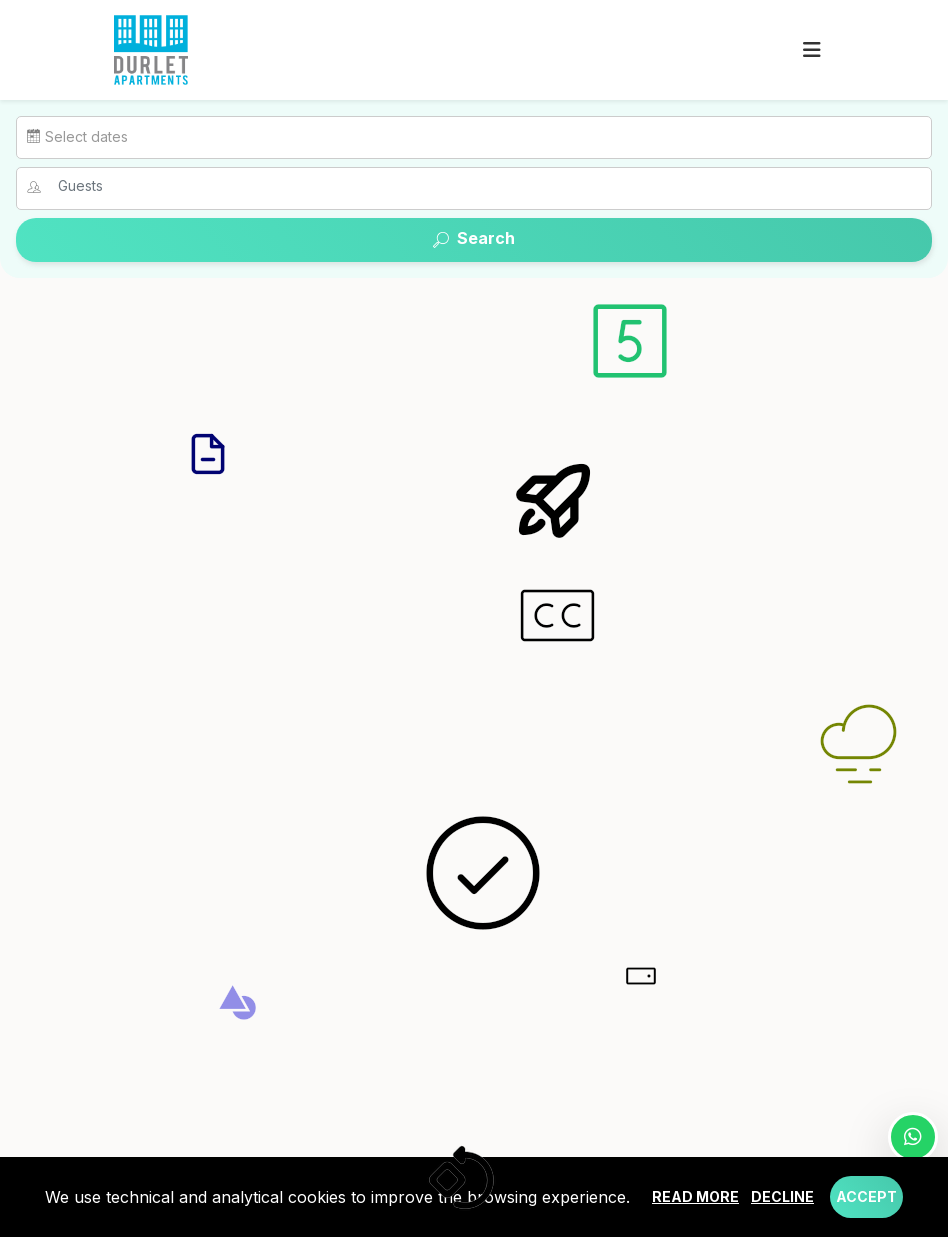 This screenshot has height=1237, width=948. What do you see at coordinates (462, 1177) in the screenshot?
I see `rotate image 90 degrees counterclockwise` at bounding box center [462, 1177].